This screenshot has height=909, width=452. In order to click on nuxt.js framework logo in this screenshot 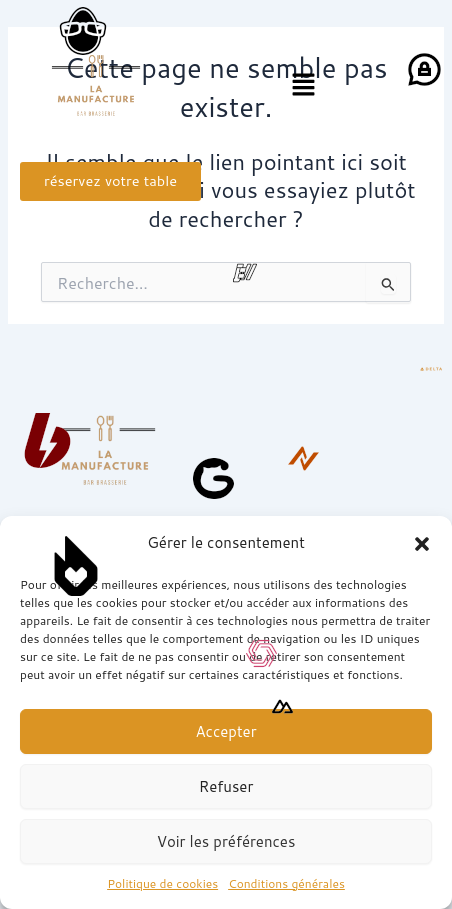, I will do `click(282, 706)`.